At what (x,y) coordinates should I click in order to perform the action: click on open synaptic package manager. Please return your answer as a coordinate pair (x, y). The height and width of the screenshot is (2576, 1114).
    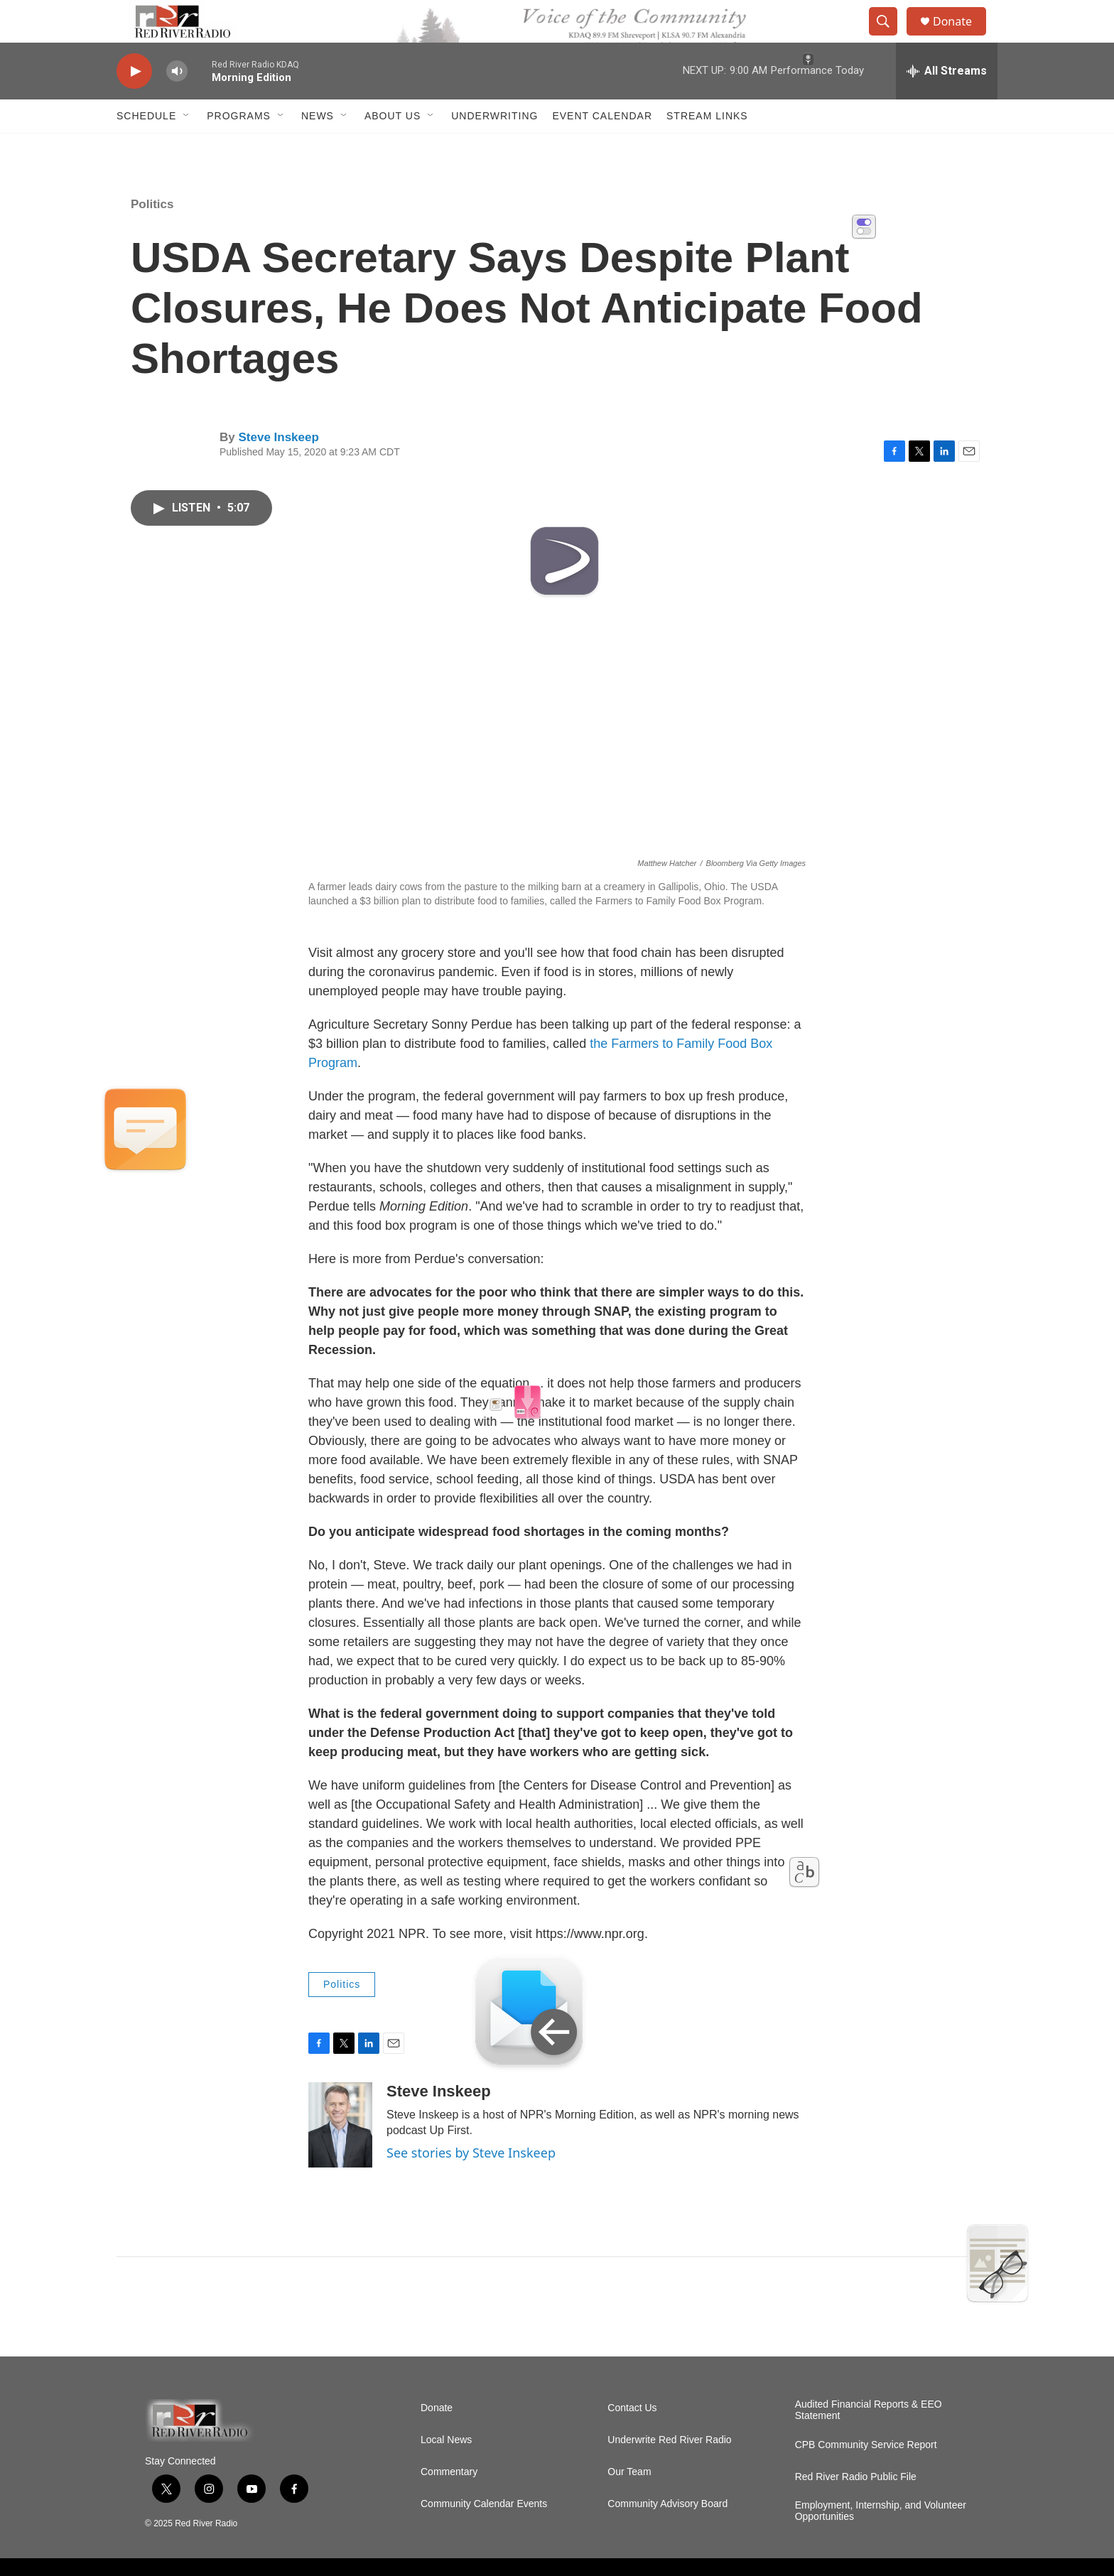
    Looking at the image, I should click on (527, 1402).